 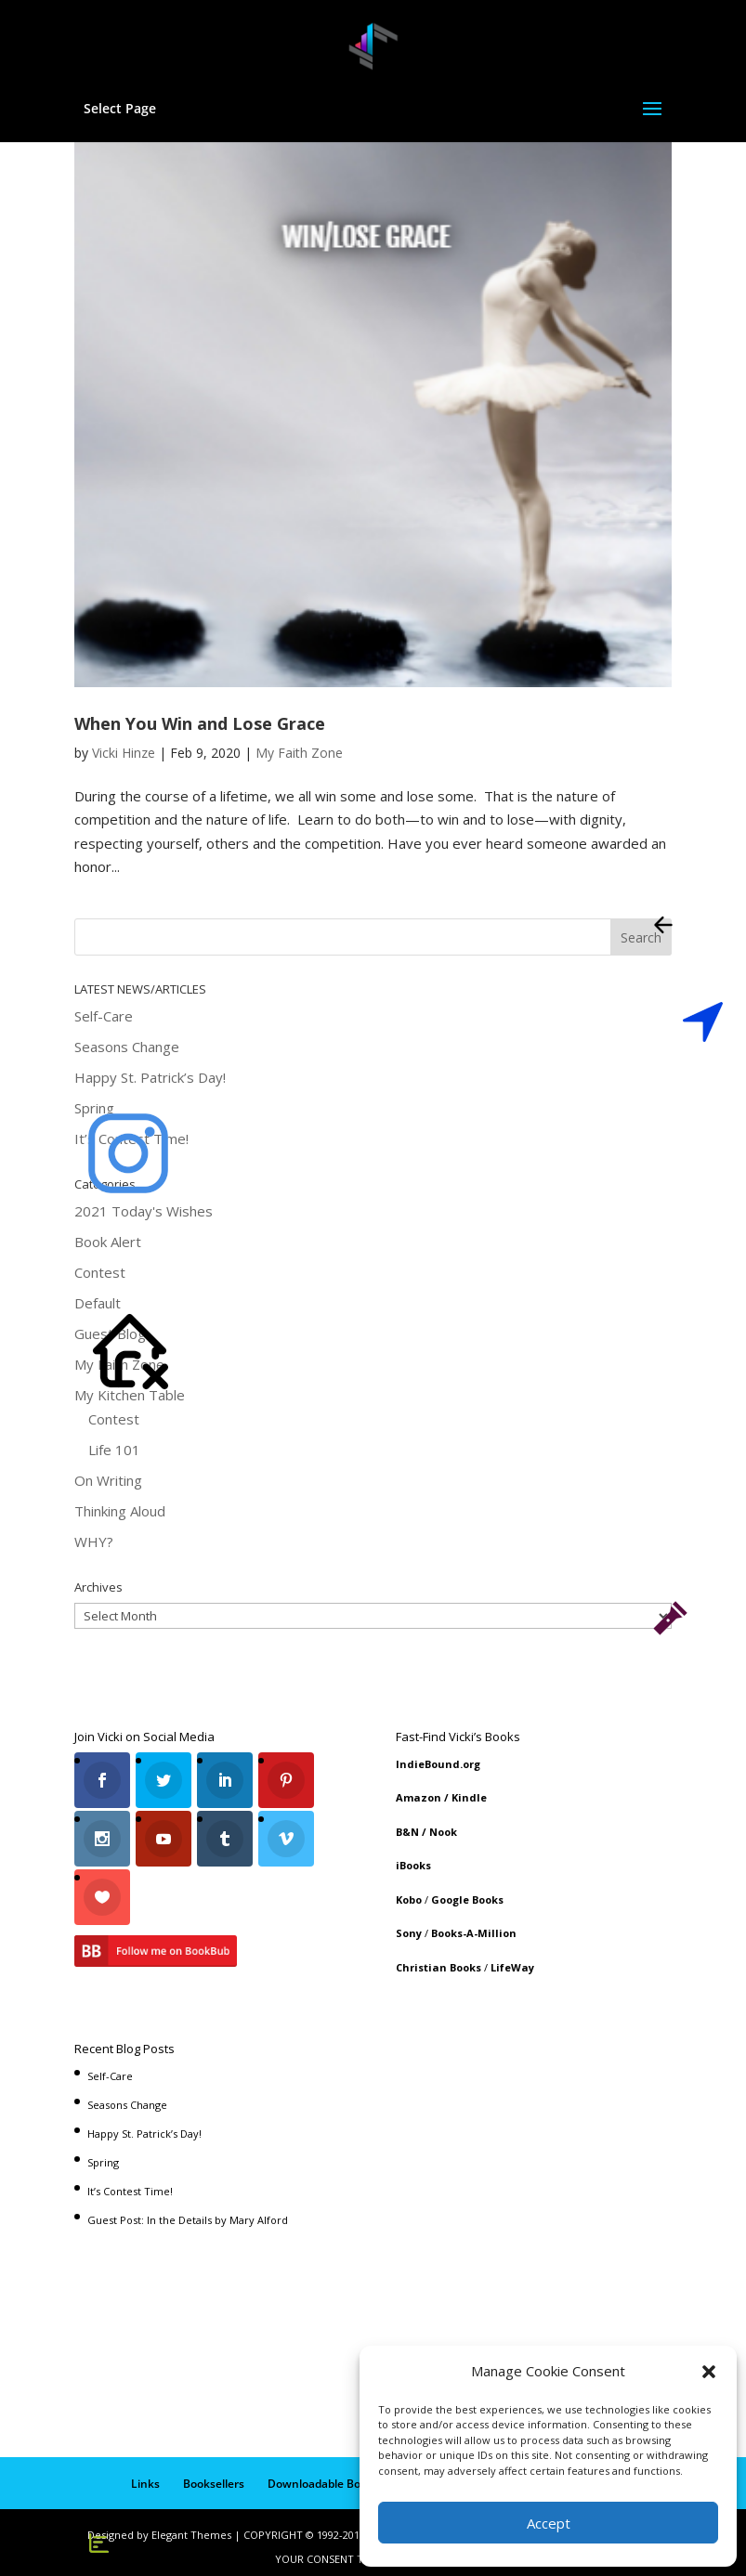 I want to click on view declining metrics or statistics, so click(x=98, y=2543).